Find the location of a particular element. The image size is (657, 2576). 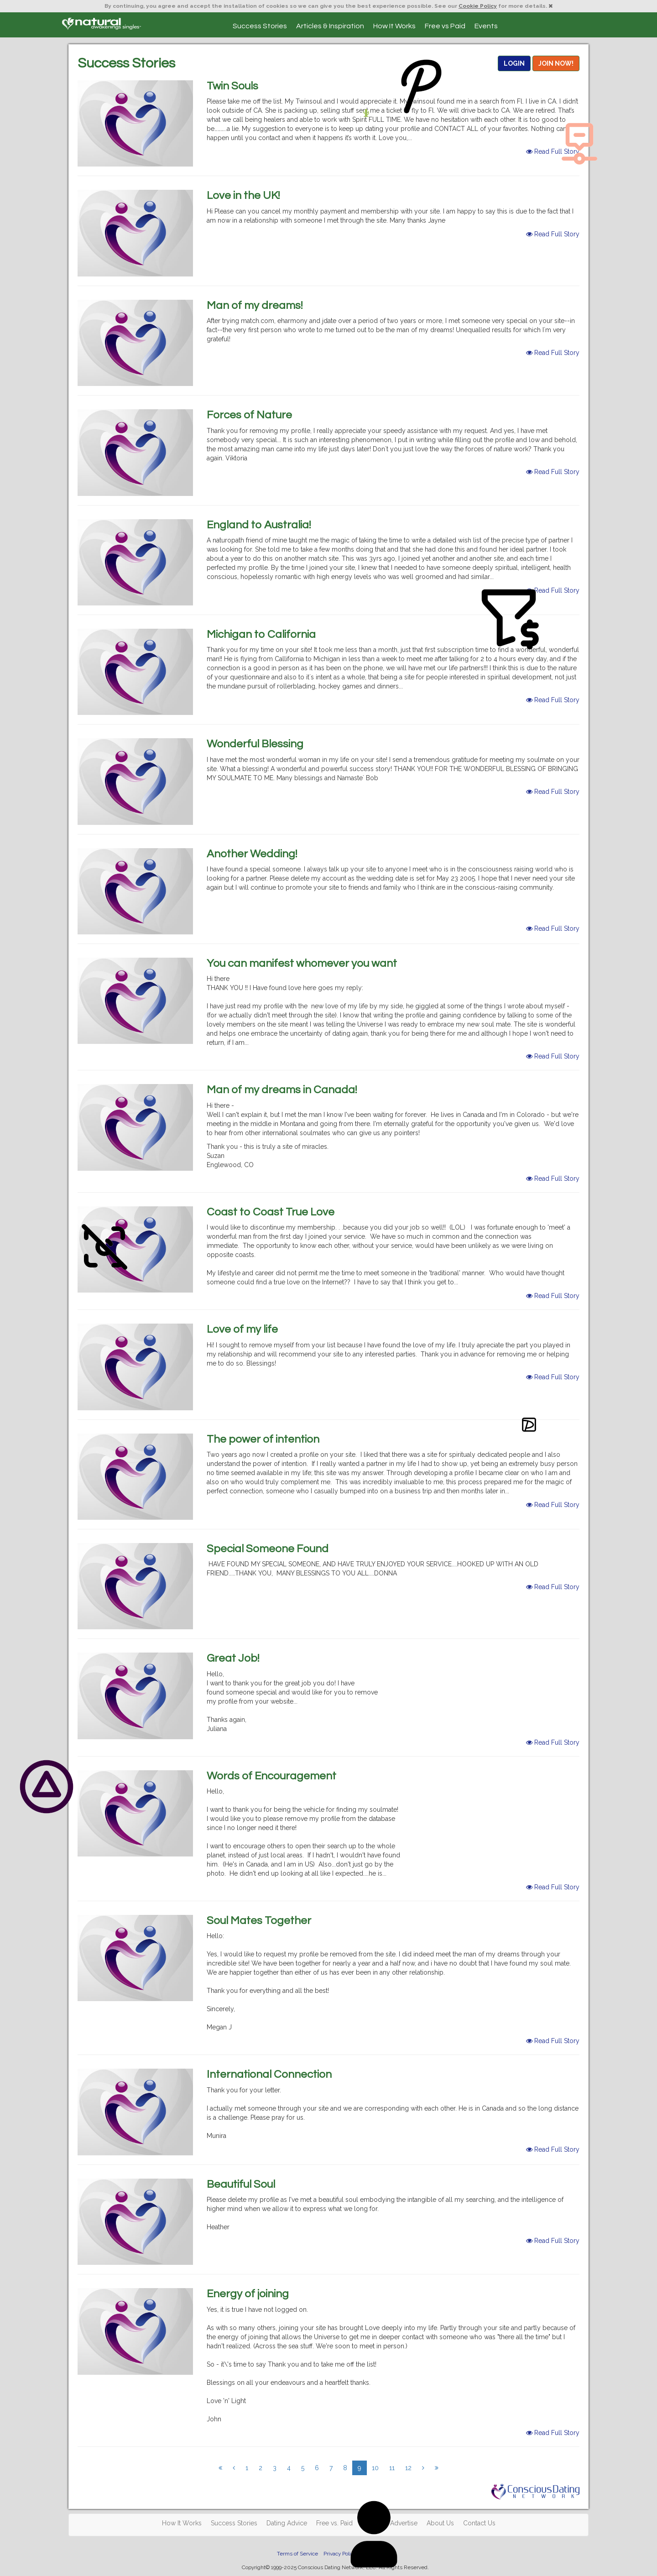

screen capture disabled is located at coordinates (104, 1247).